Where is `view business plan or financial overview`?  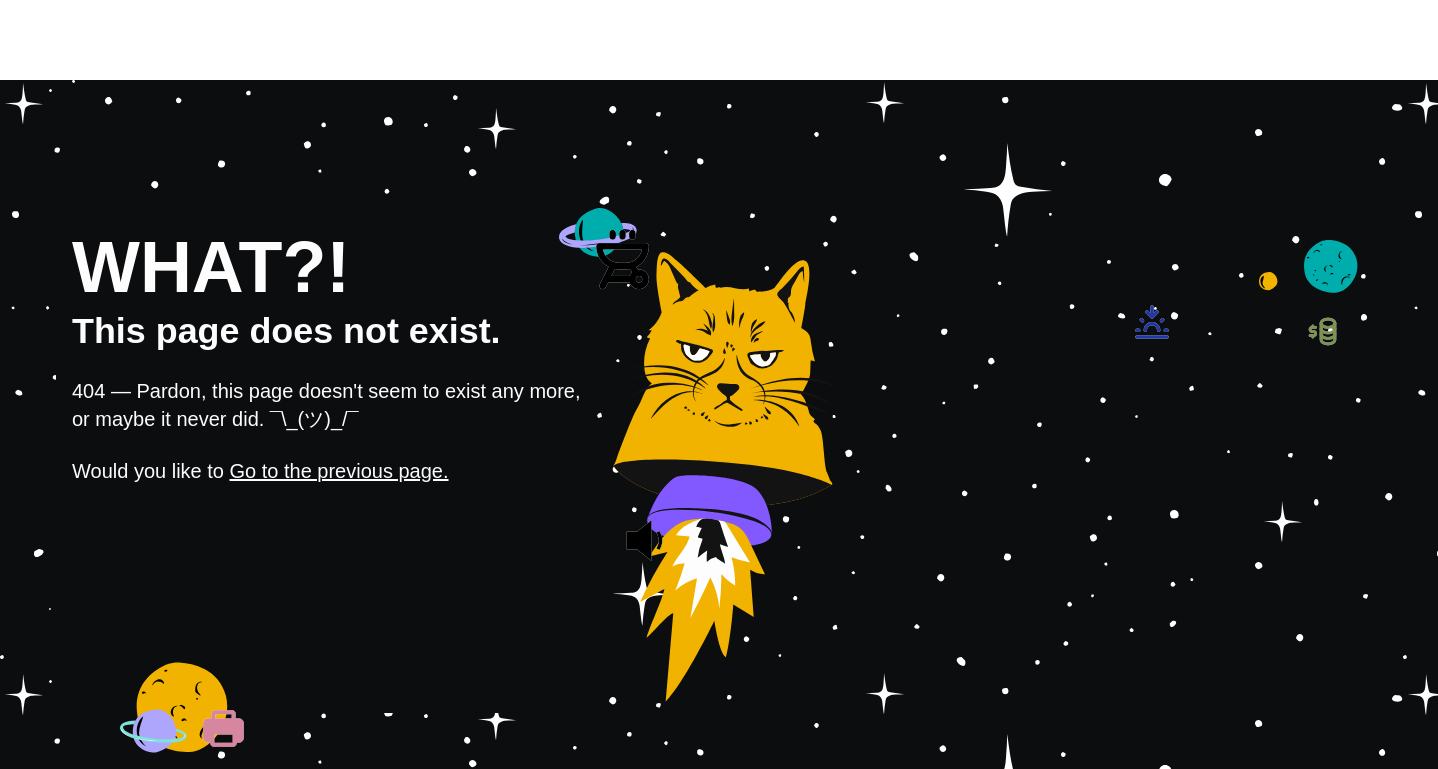 view business plan or financial overview is located at coordinates (1322, 331).